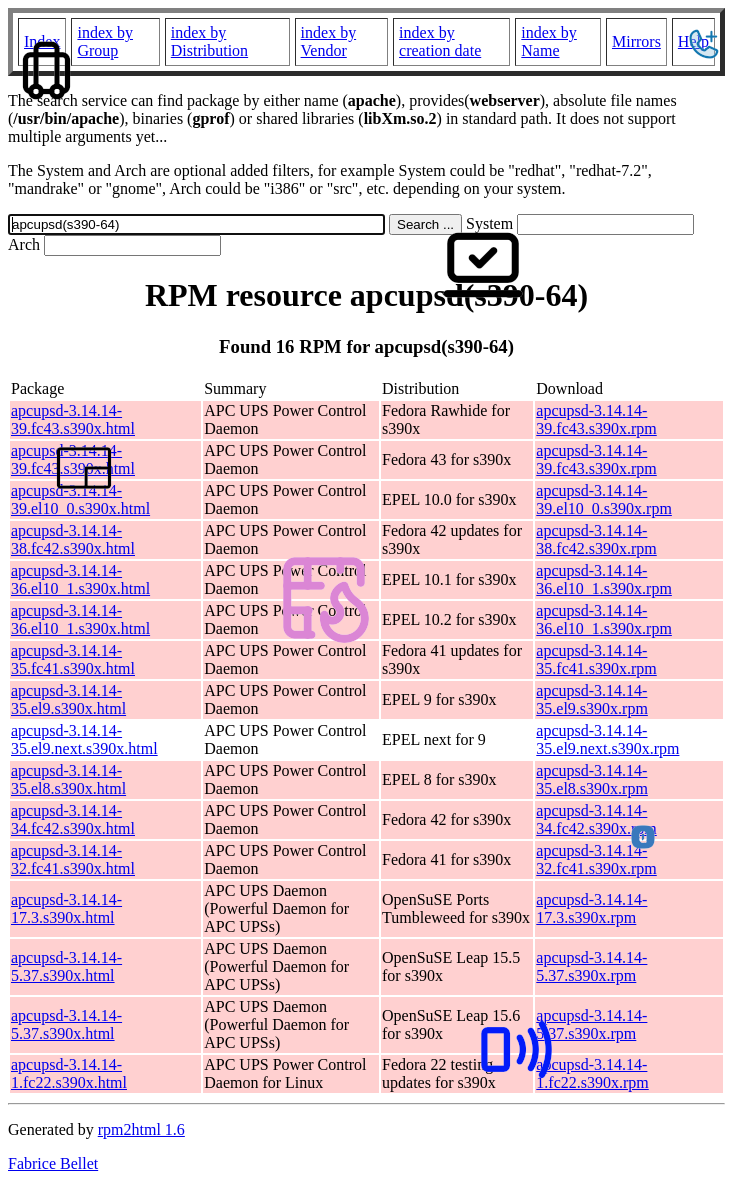 The width and height of the screenshot is (733, 1189). I want to click on device verification complete, so click(483, 265).